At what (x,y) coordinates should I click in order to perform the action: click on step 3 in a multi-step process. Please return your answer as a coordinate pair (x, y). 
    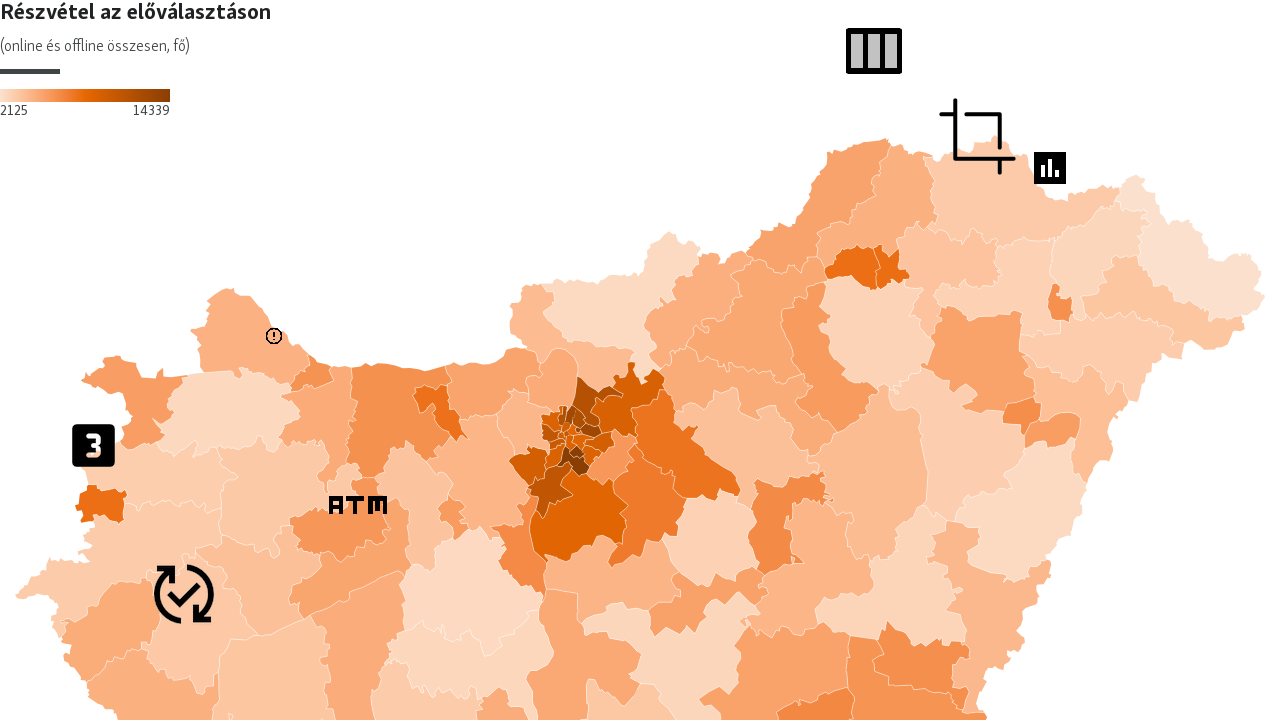
    Looking at the image, I should click on (93, 445).